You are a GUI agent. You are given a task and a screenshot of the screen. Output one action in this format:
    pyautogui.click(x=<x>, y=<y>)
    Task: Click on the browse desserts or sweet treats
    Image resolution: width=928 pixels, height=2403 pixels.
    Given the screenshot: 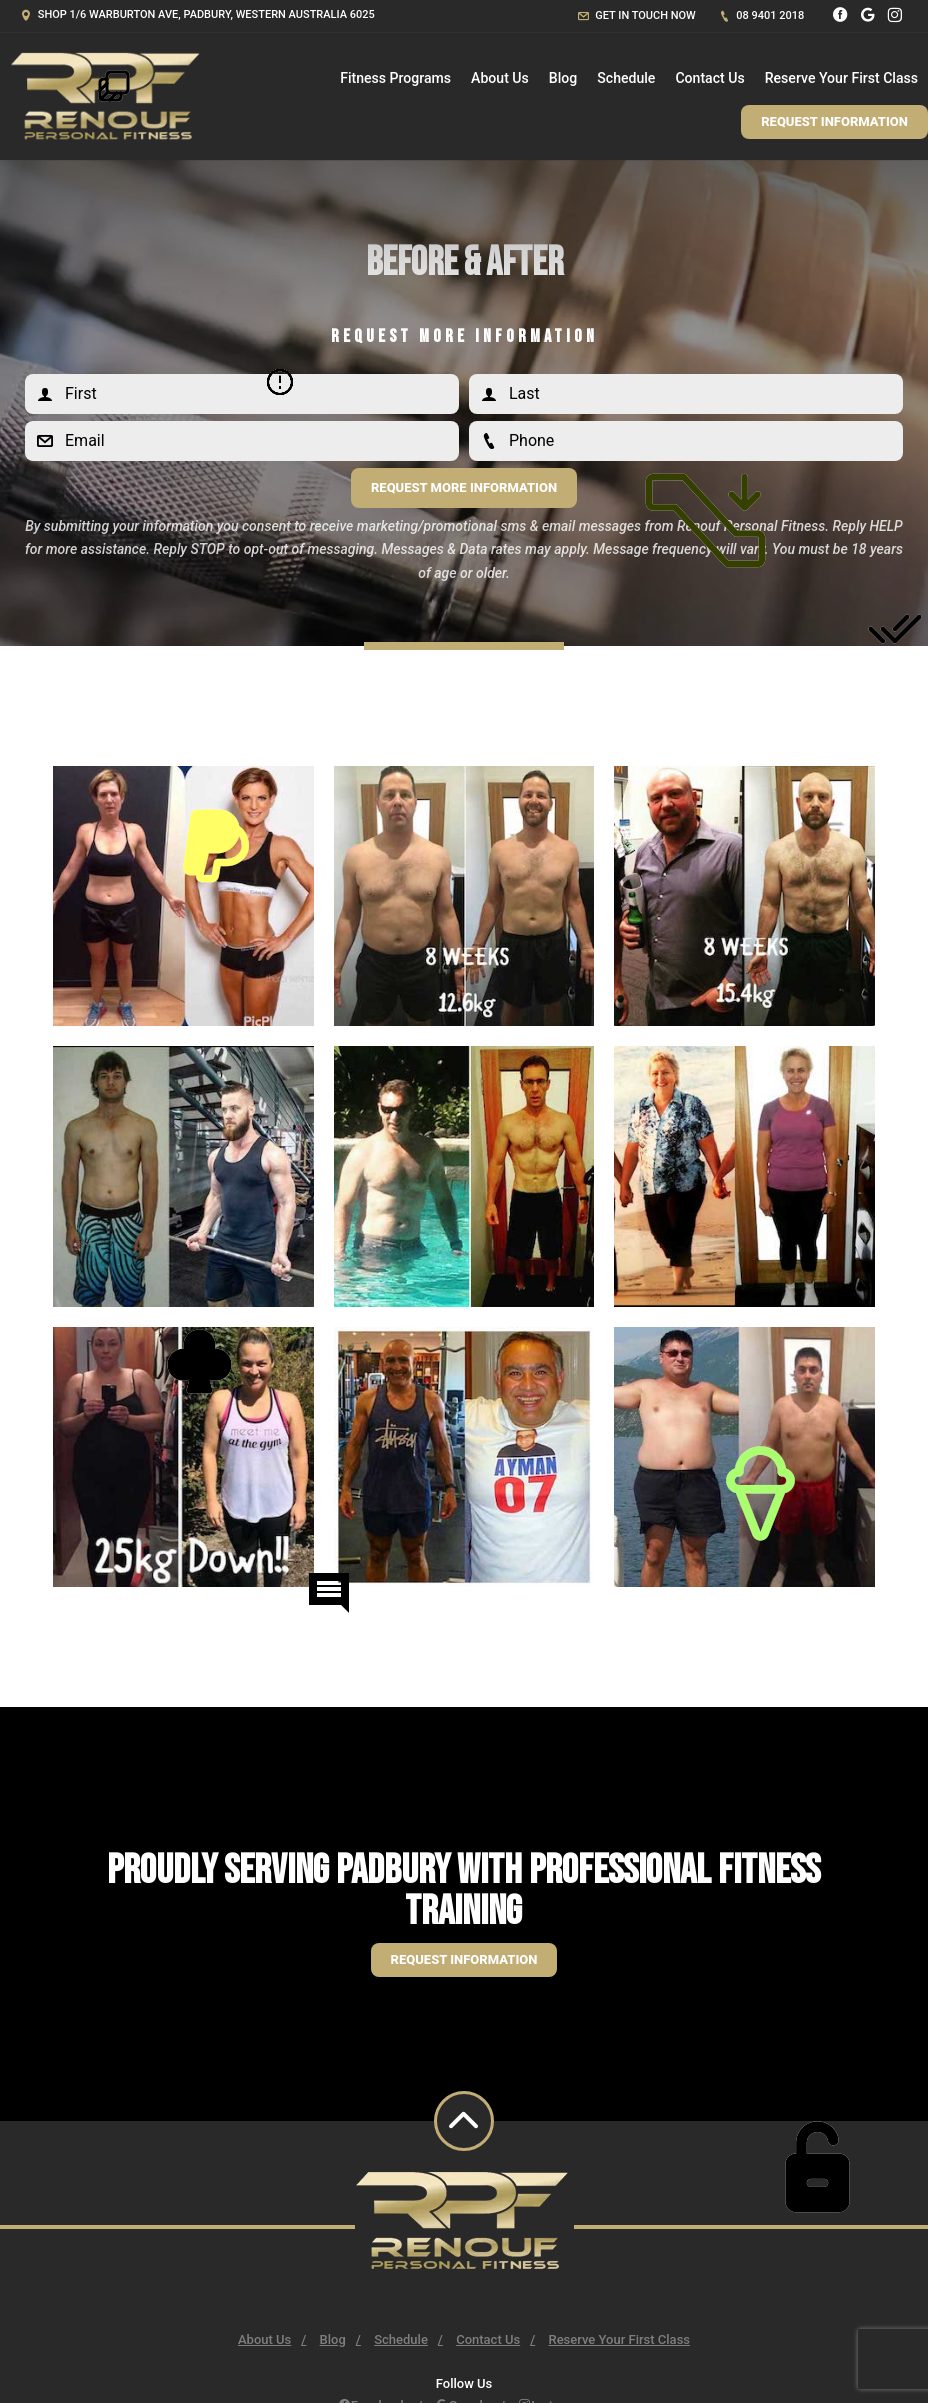 What is the action you would take?
    pyautogui.click(x=760, y=1493)
    